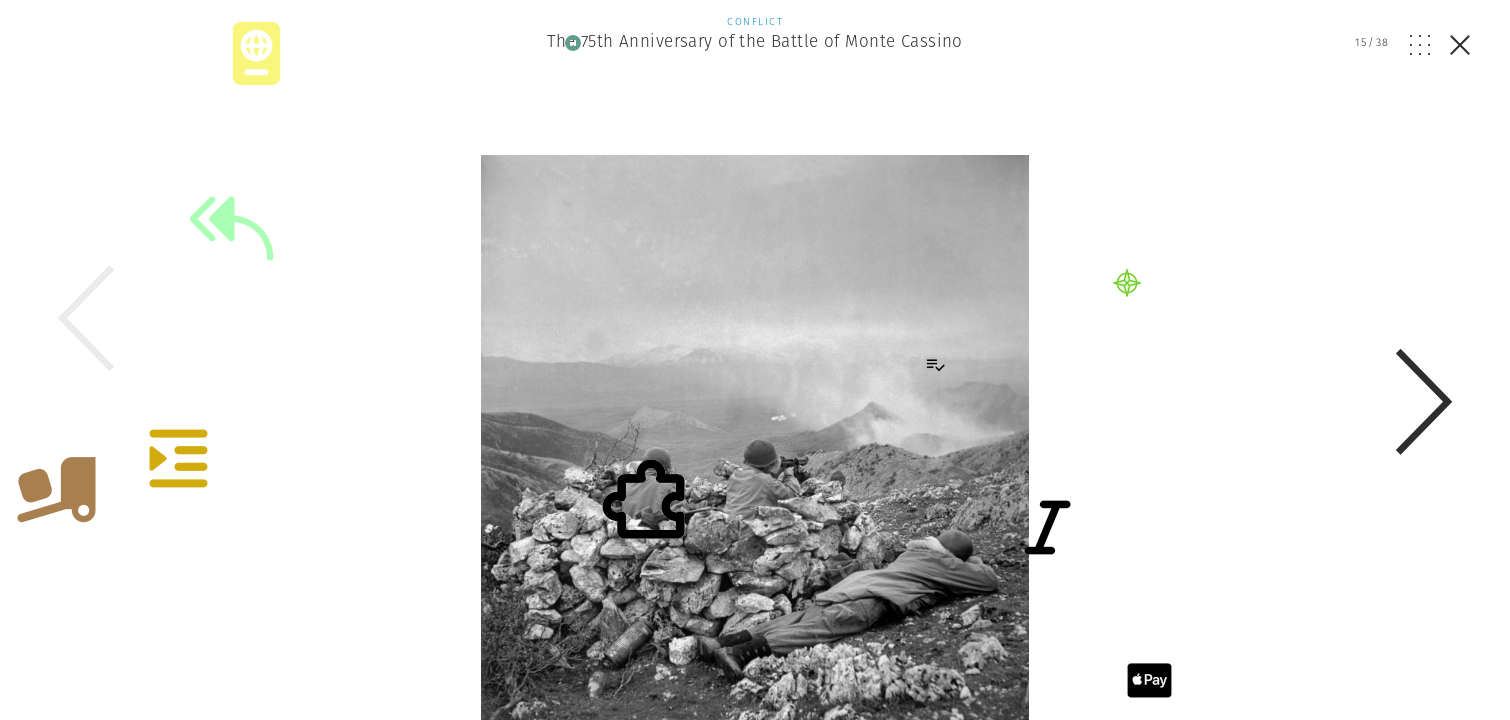 This screenshot has height=720, width=1510. Describe the element at coordinates (648, 502) in the screenshot. I see `access plugins or extensions` at that location.